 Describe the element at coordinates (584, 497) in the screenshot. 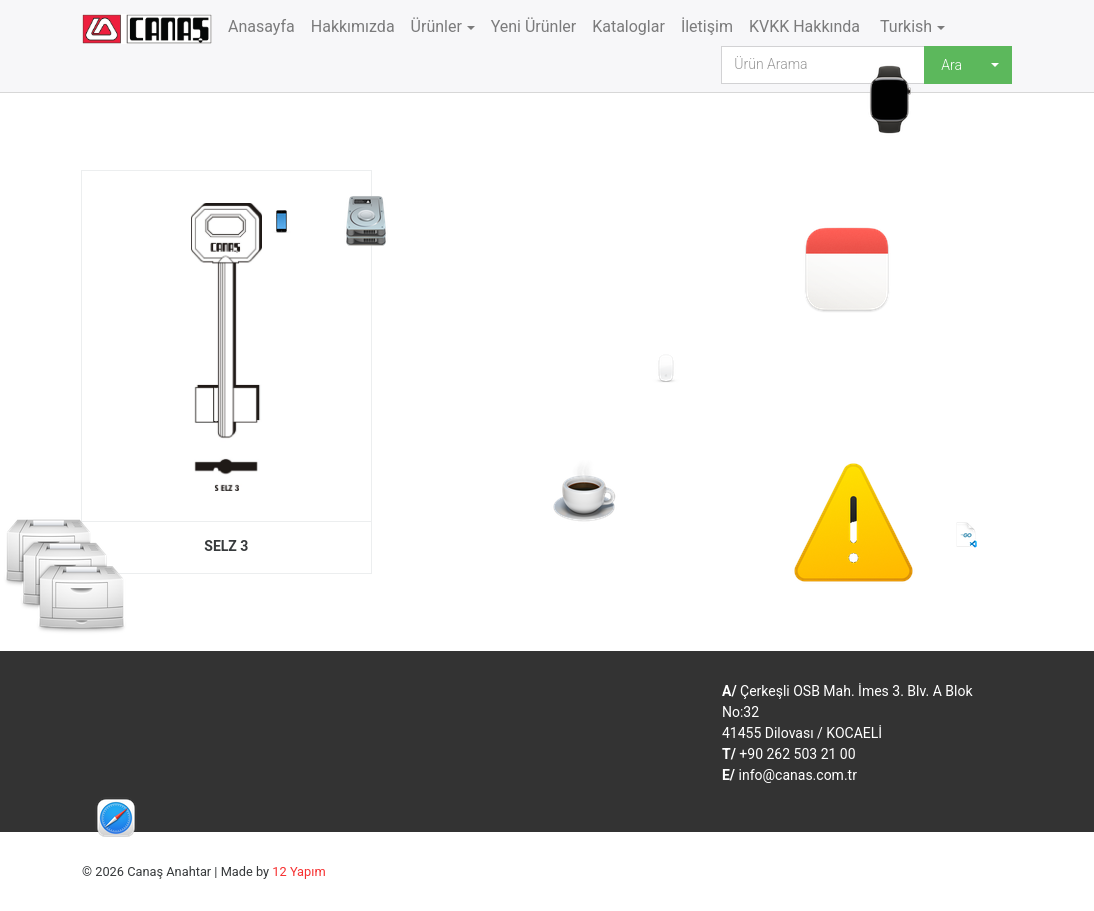

I see `launch java application` at that location.